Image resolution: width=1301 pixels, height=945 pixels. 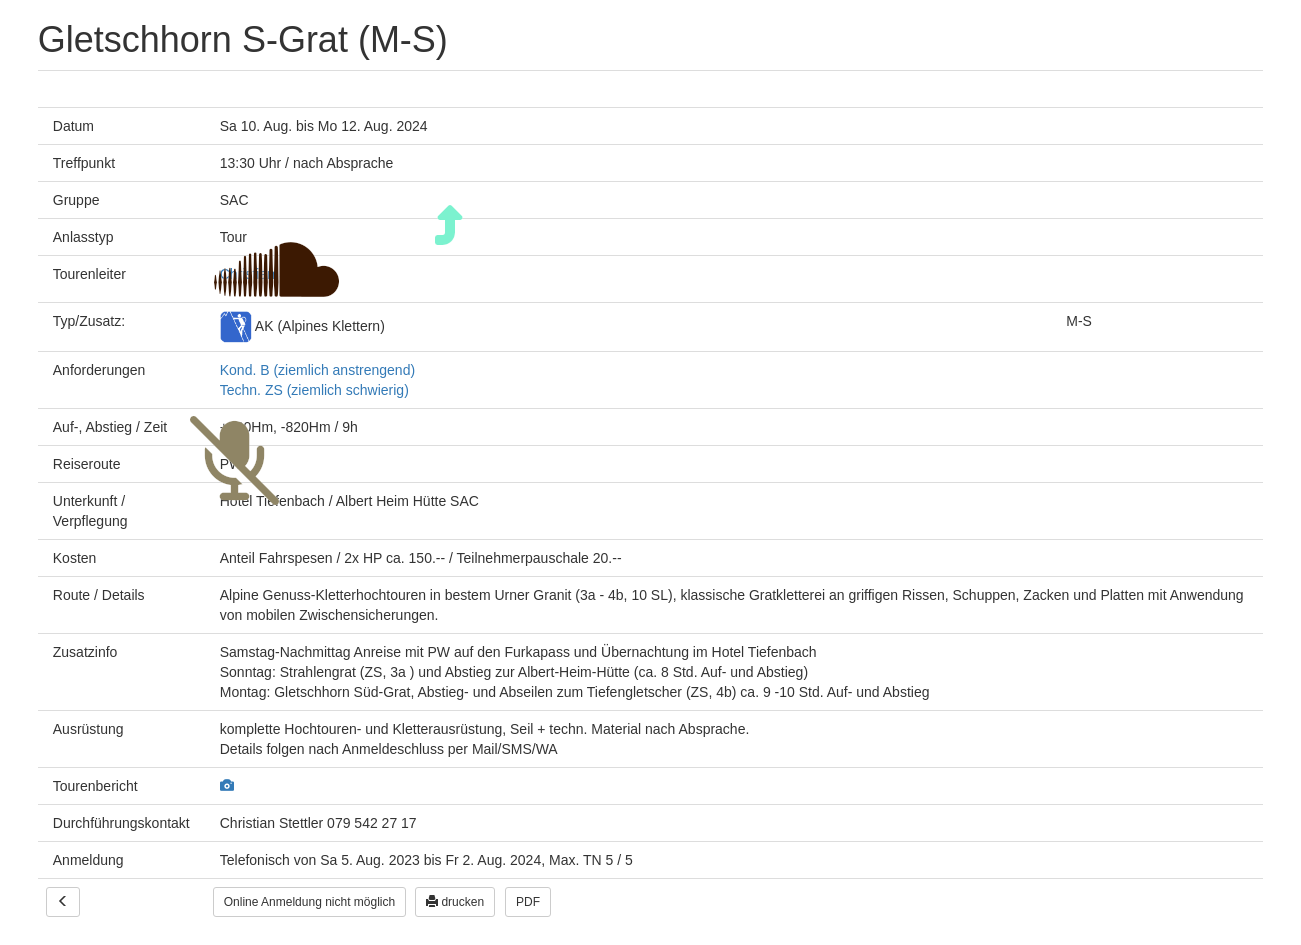 I want to click on open SoundCloud app, so click(x=276, y=269).